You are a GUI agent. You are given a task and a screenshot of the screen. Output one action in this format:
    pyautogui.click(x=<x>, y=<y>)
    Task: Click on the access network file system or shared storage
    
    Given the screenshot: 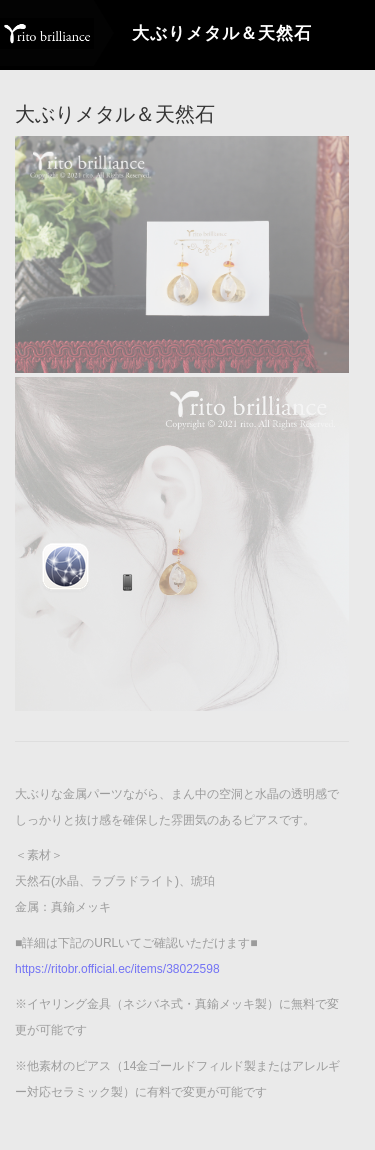 What is the action you would take?
    pyautogui.click(x=65, y=566)
    